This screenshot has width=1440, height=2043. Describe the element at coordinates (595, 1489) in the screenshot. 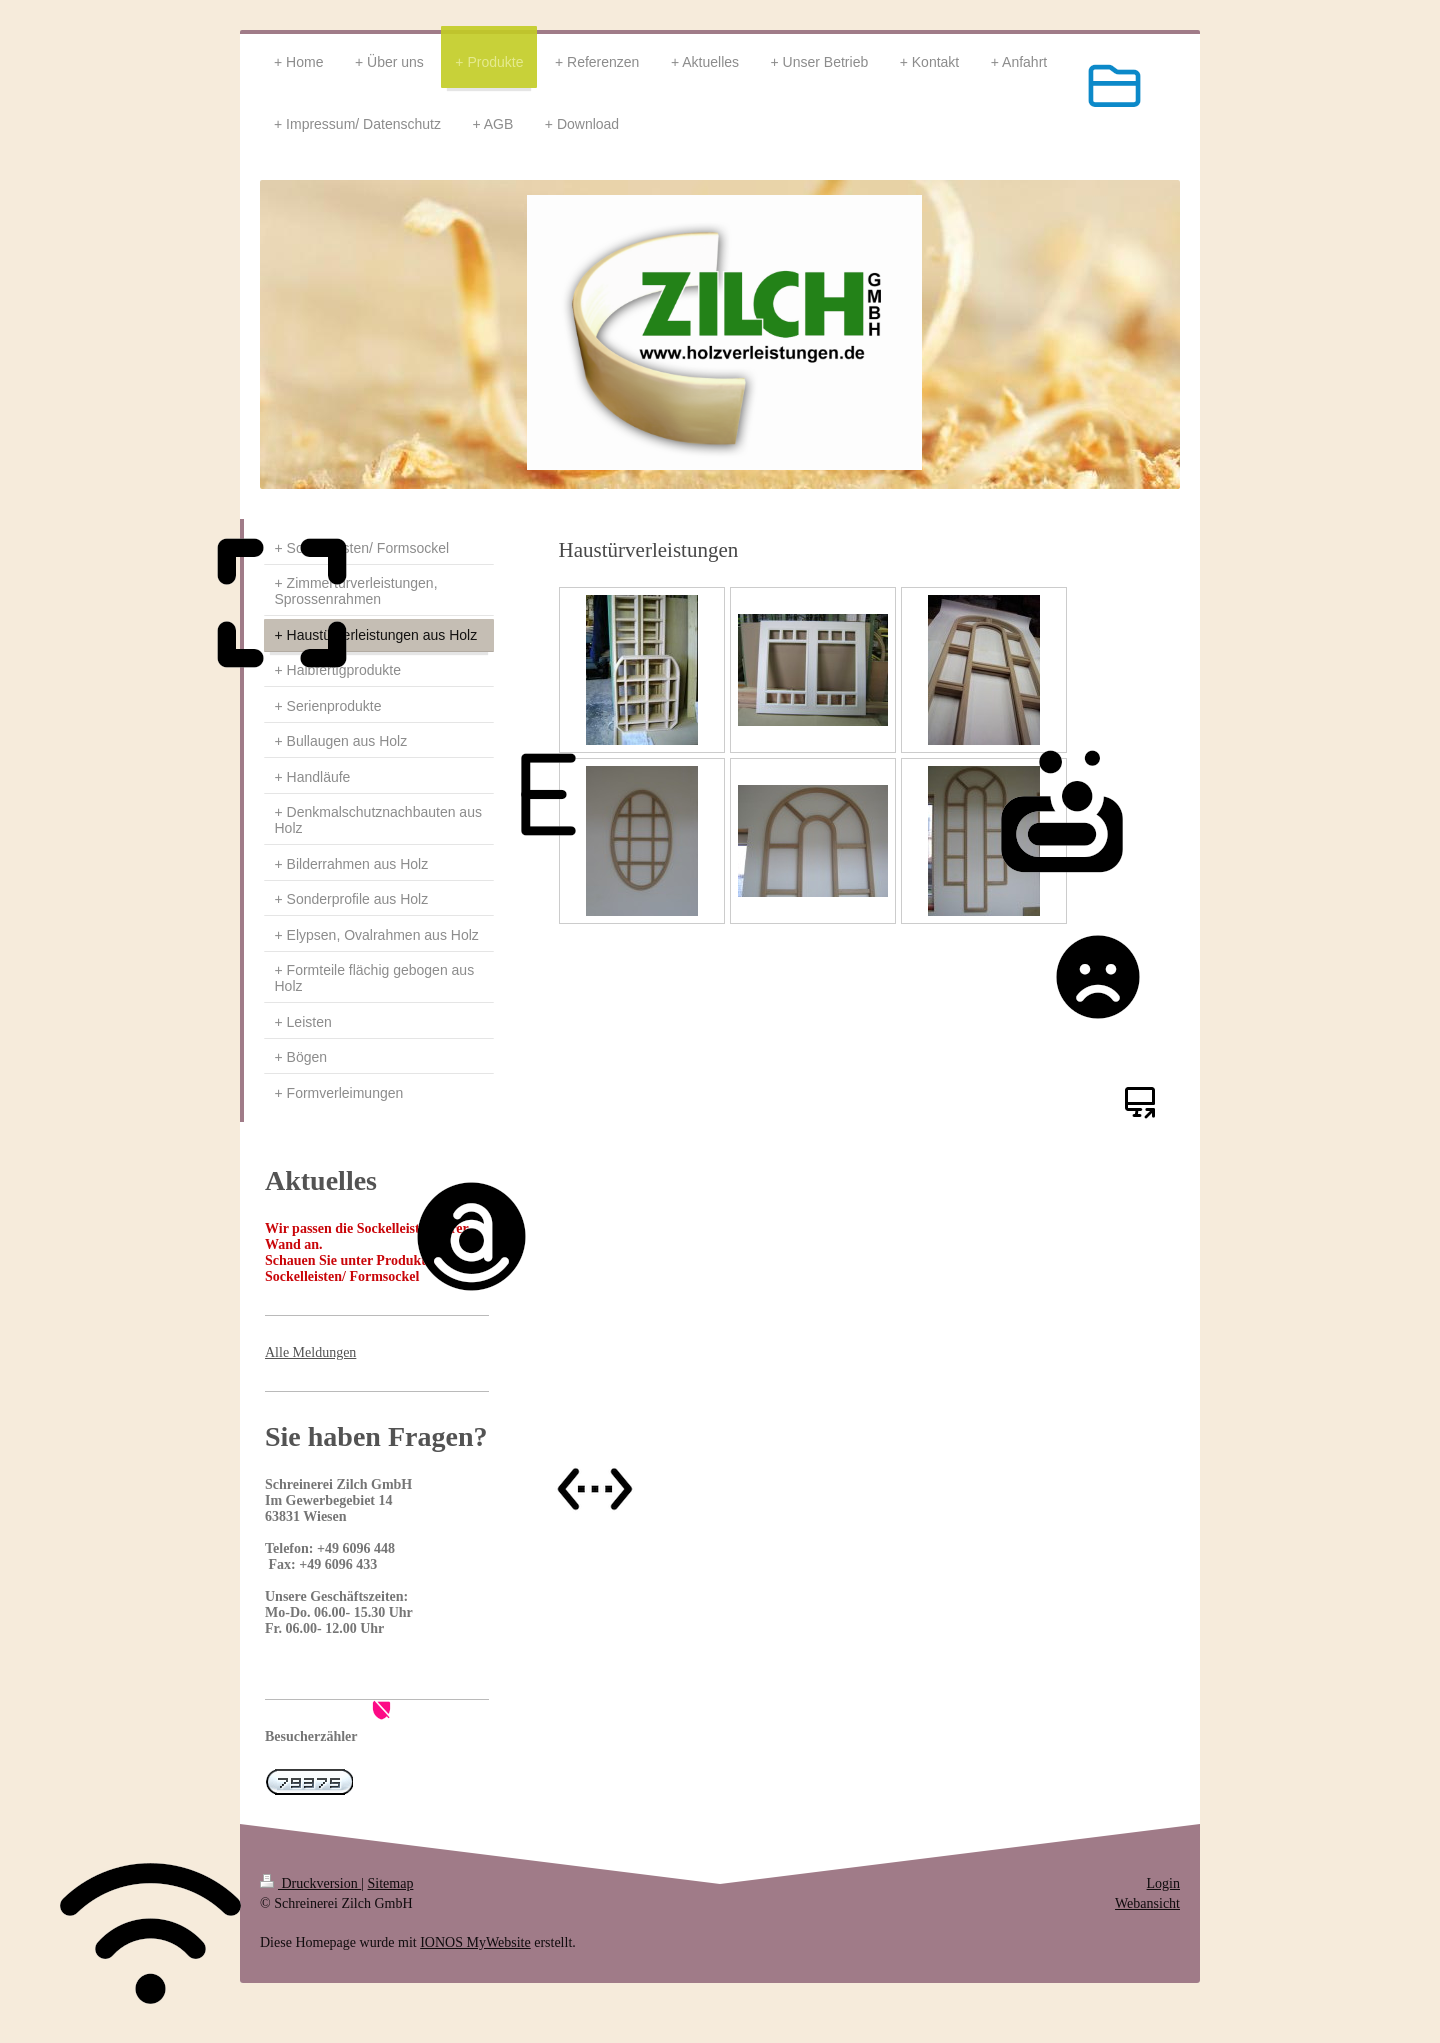

I see `configure ethernet or network connection settings` at that location.